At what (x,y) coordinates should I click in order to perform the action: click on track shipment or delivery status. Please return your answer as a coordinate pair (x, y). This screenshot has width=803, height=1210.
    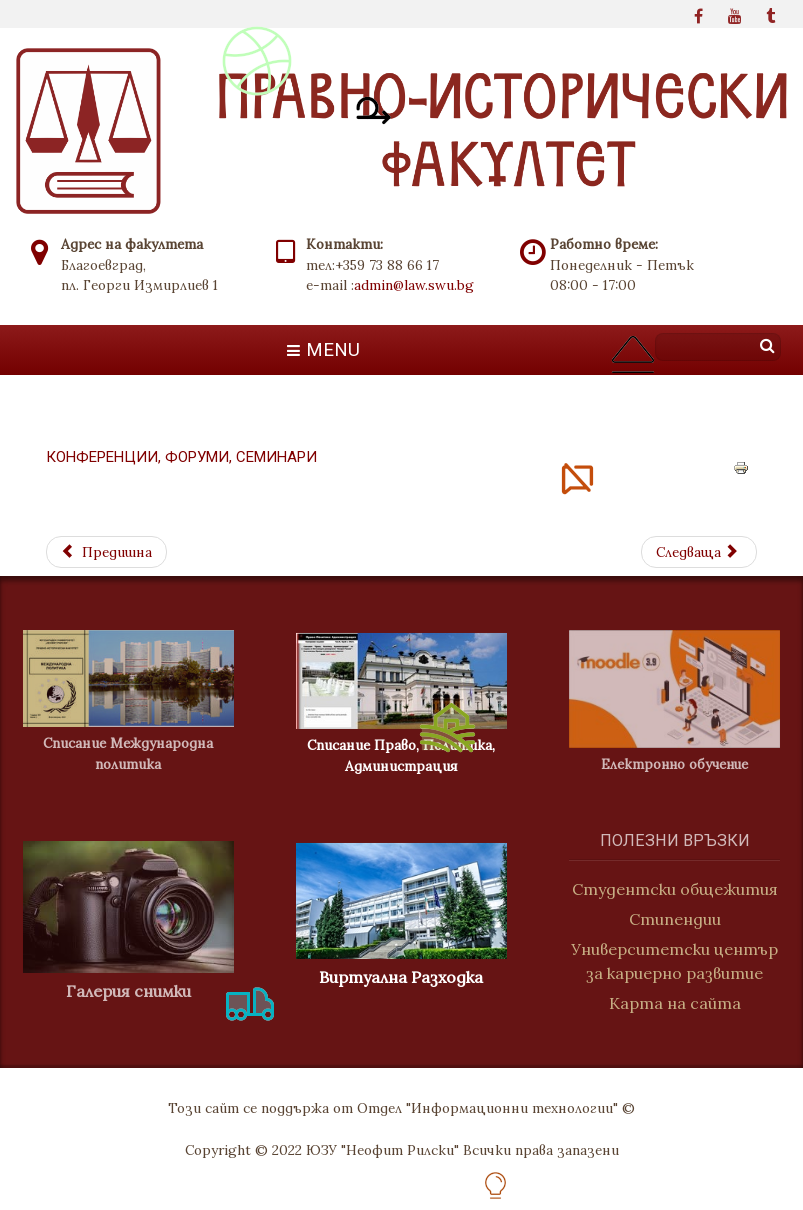
    Looking at the image, I should click on (250, 1004).